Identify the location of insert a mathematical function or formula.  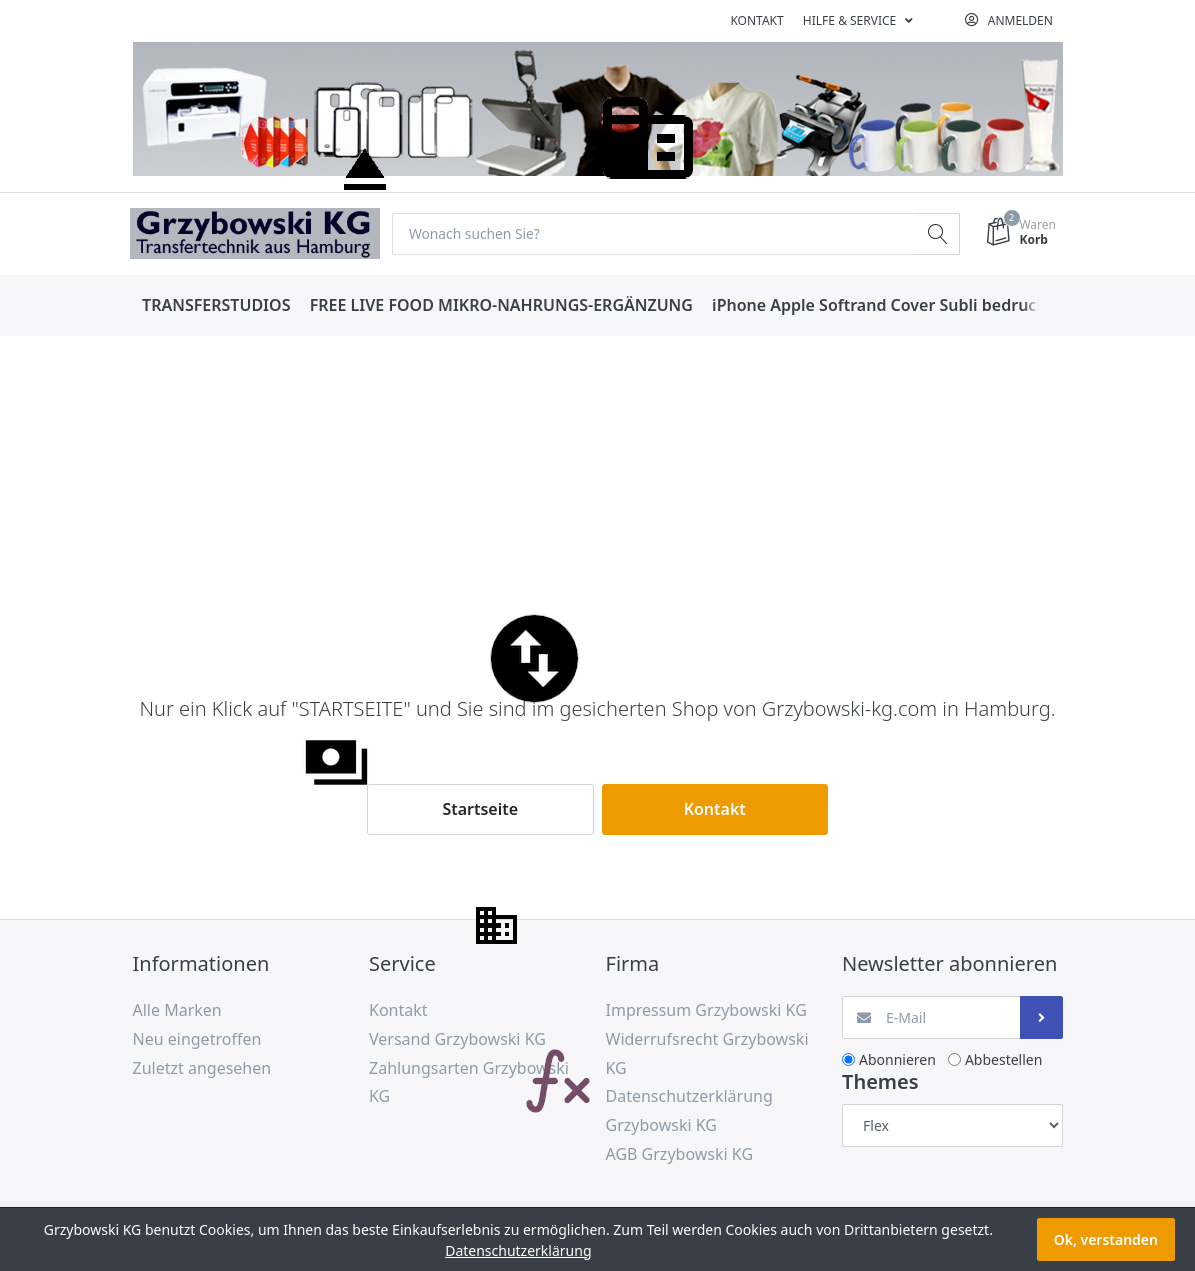
(558, 1081).